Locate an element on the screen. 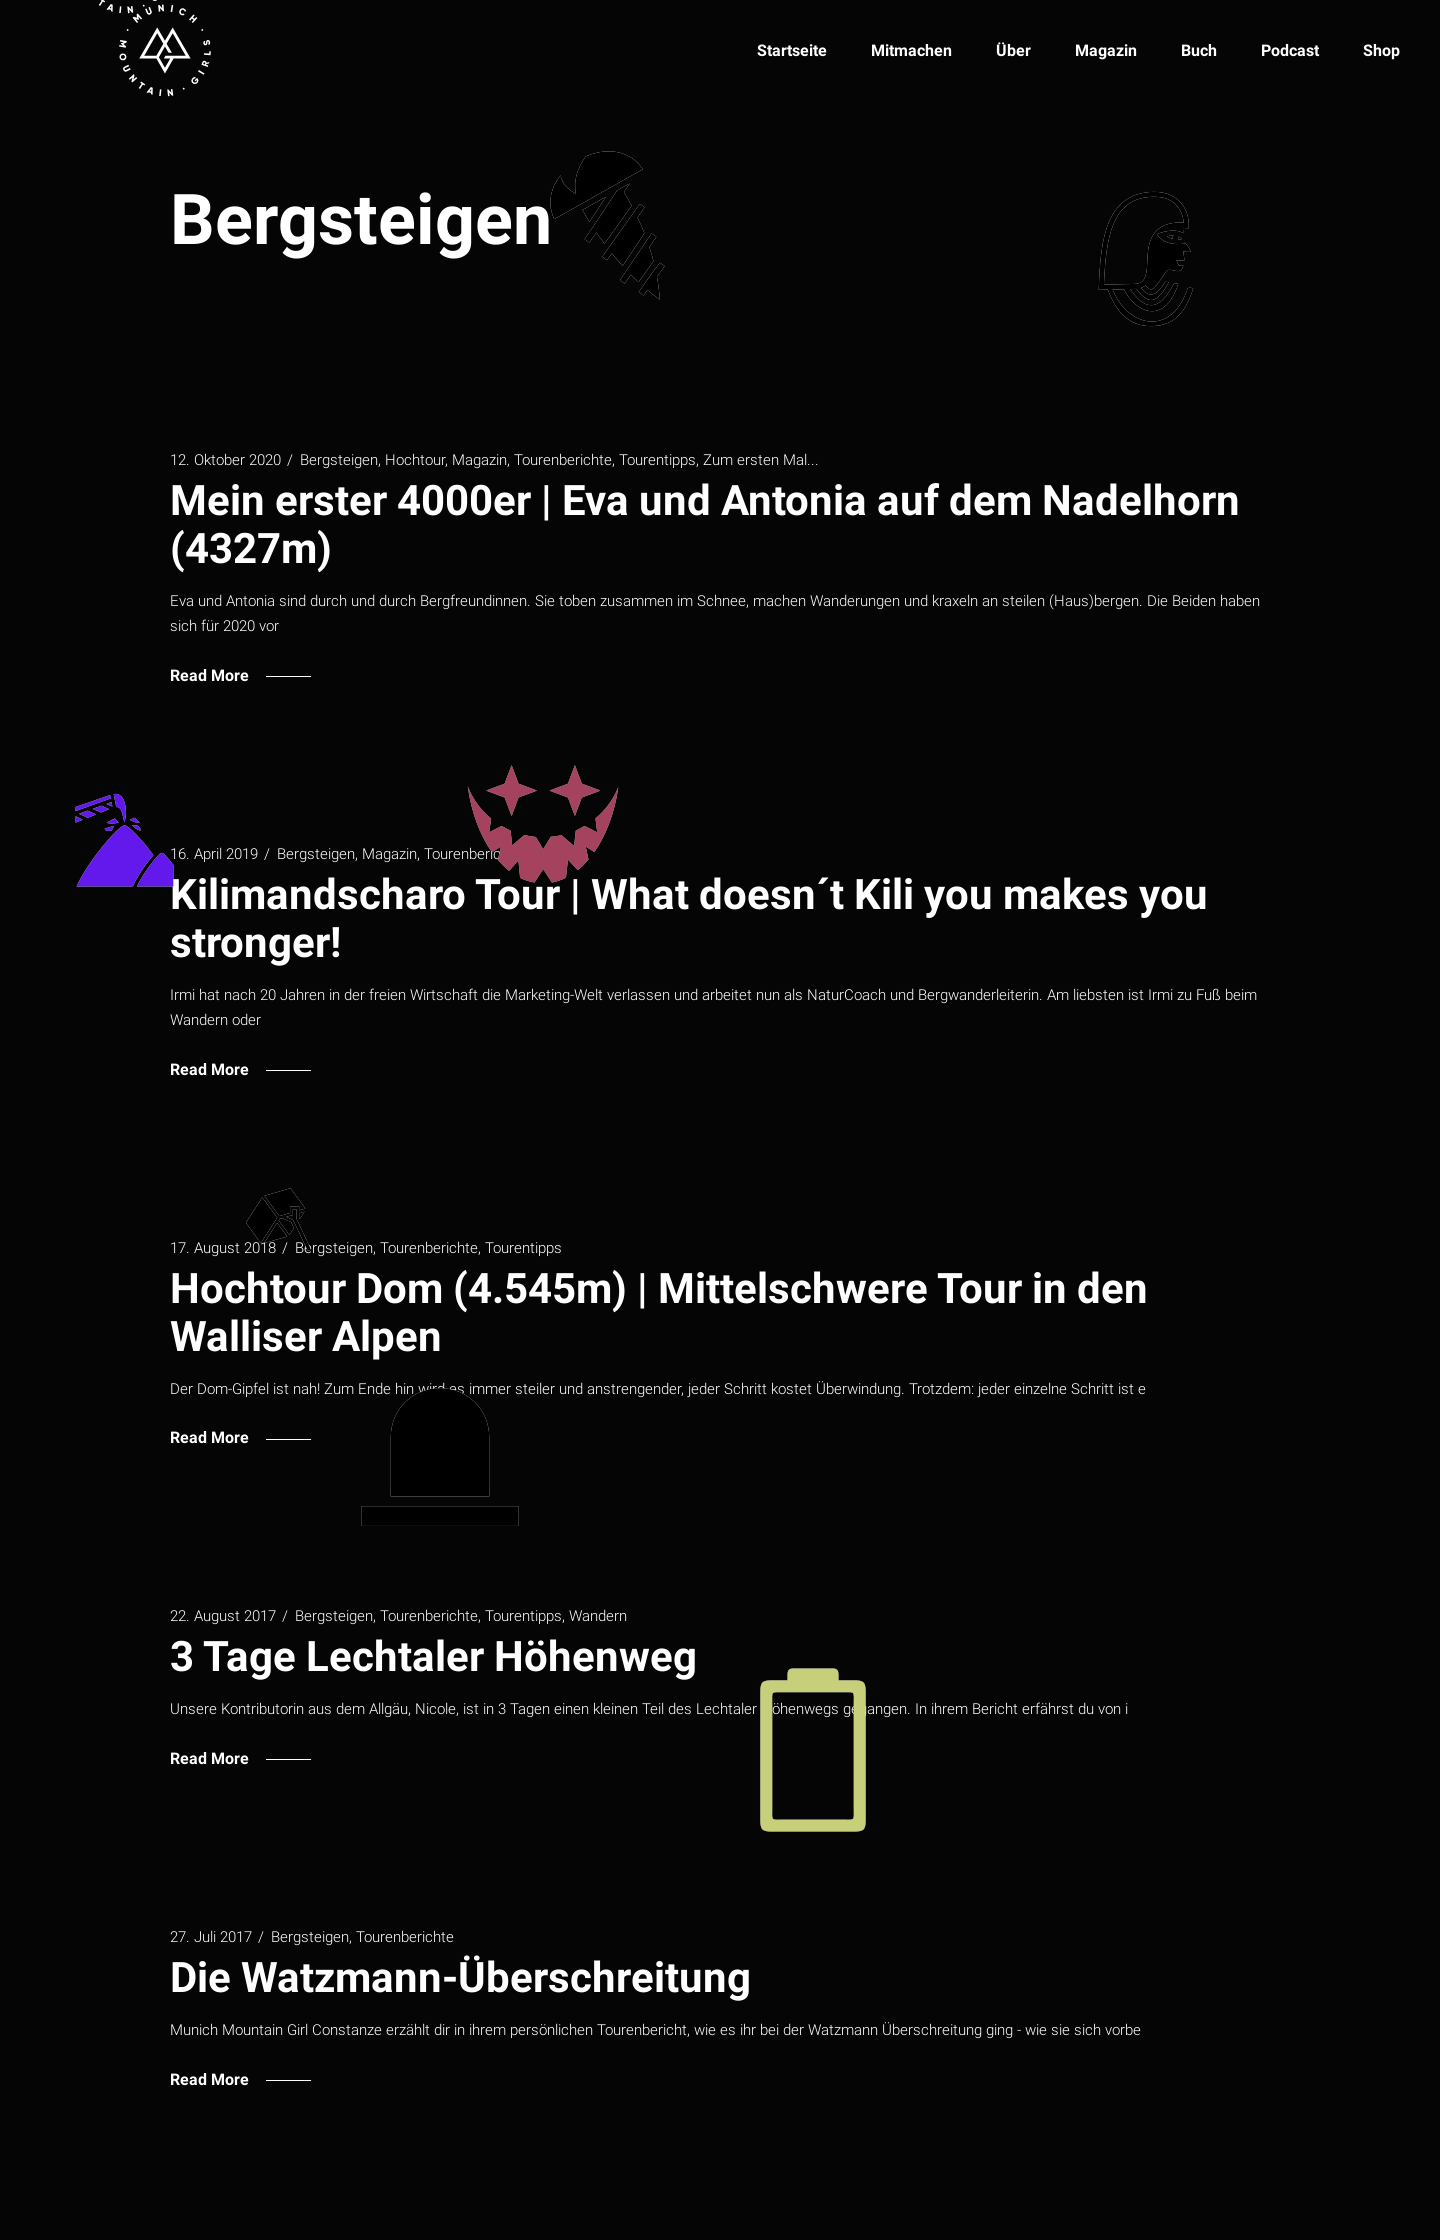 This screenshot has height=2240, width=1440. manage resource stockpiles is located at coordinates (124, 838).